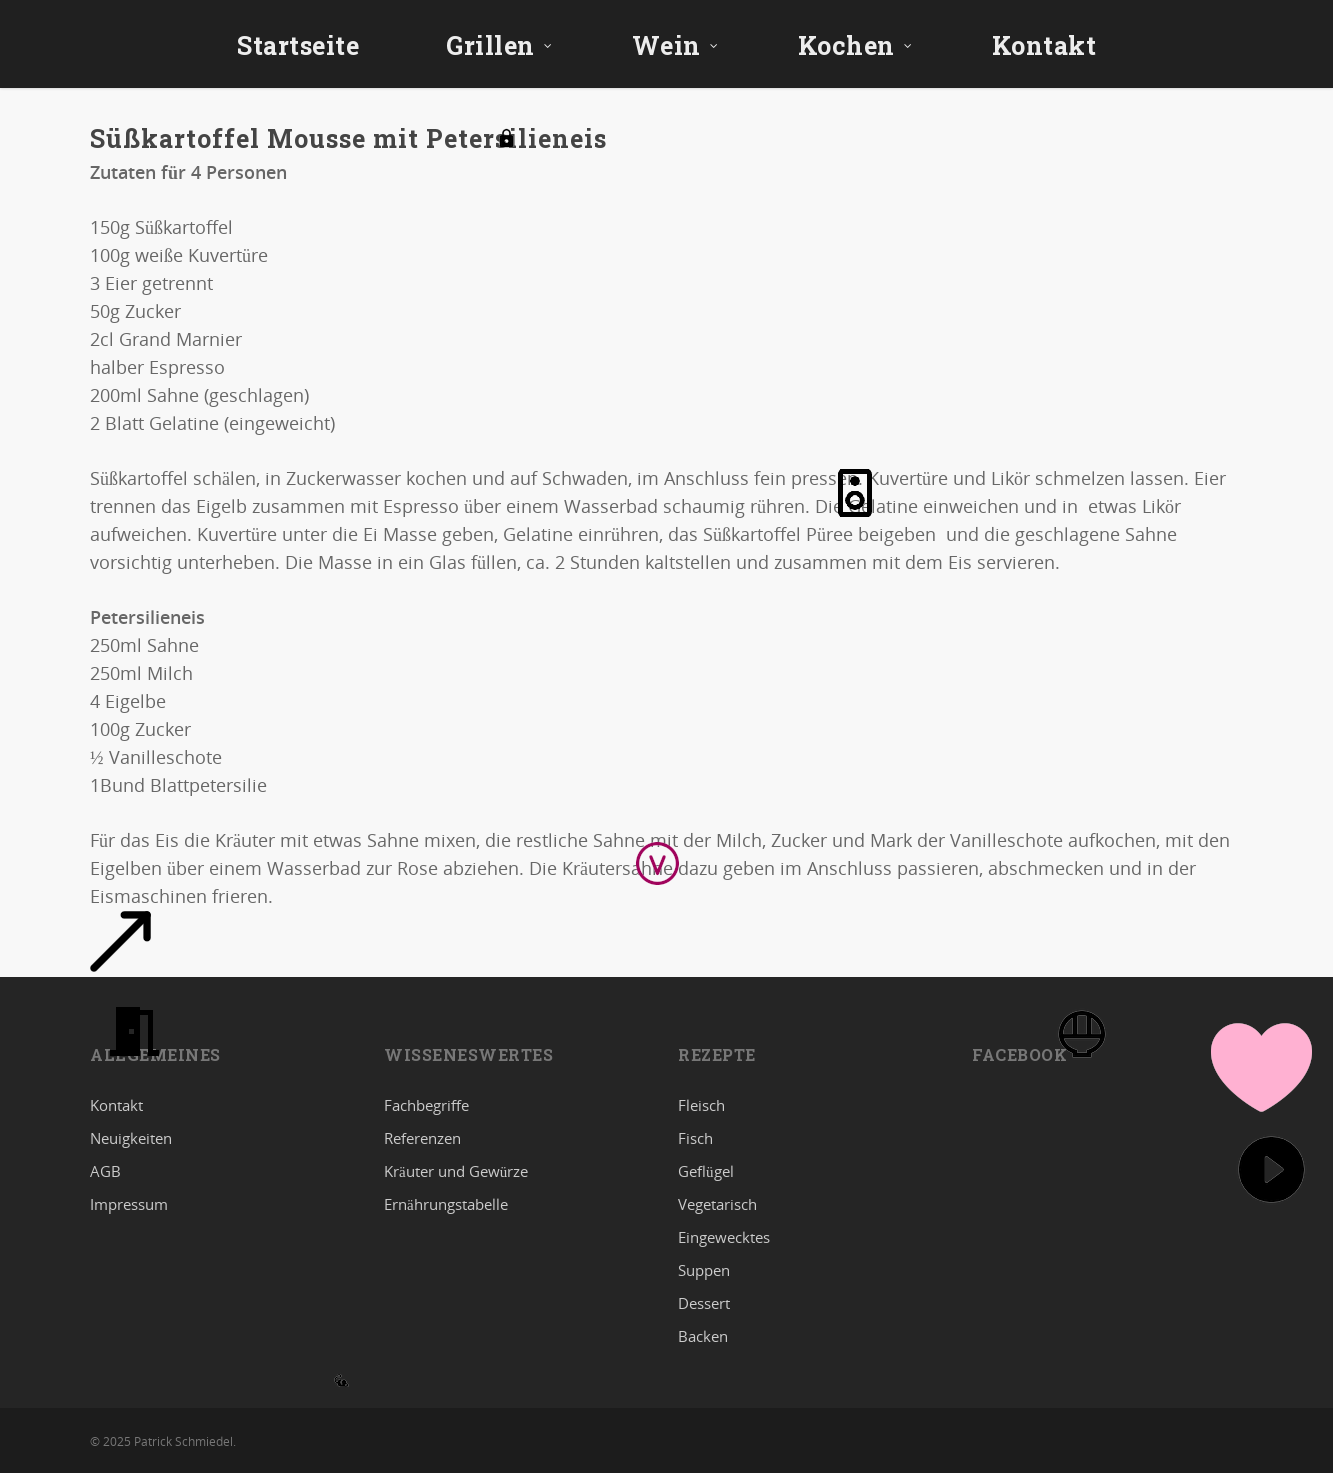  I want to click on request rodent pest control services, so click(341, 1380).